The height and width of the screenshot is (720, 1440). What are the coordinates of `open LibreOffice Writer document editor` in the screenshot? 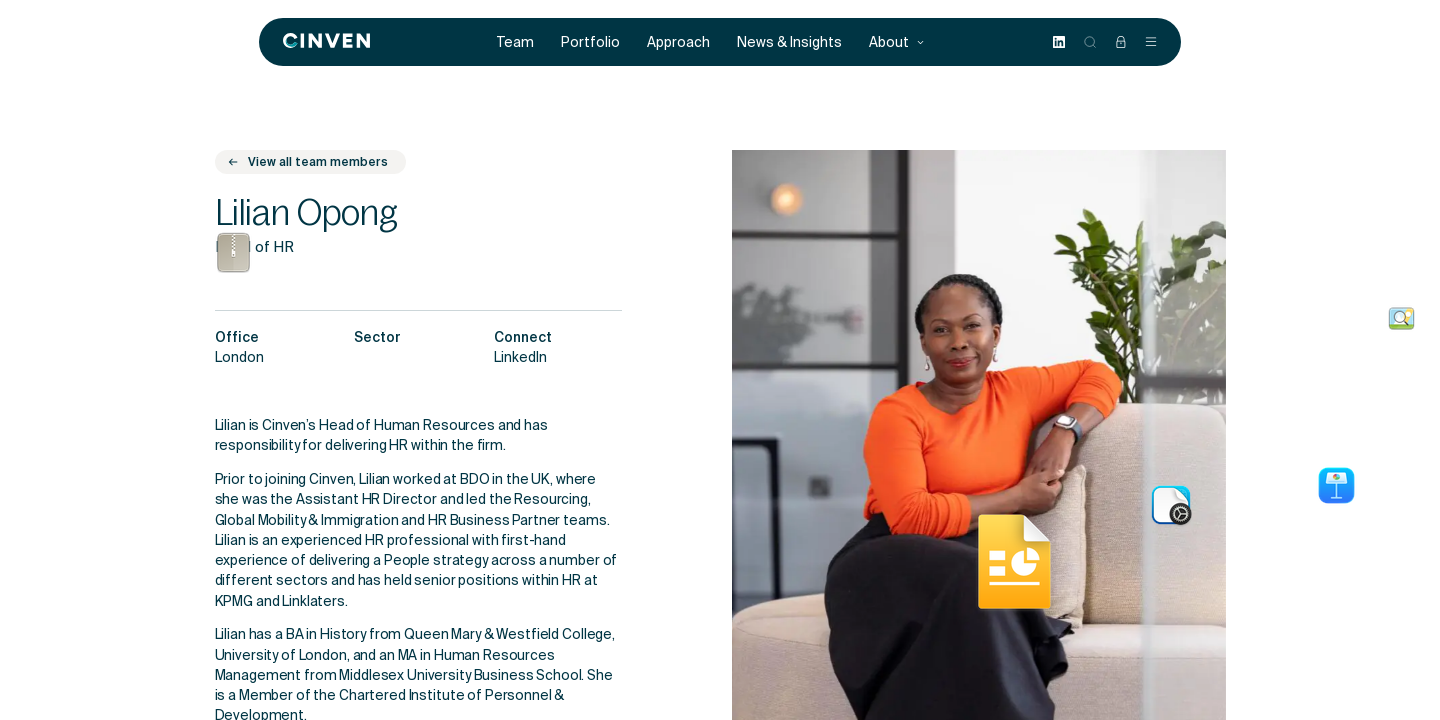 It's located at (1336, 485).